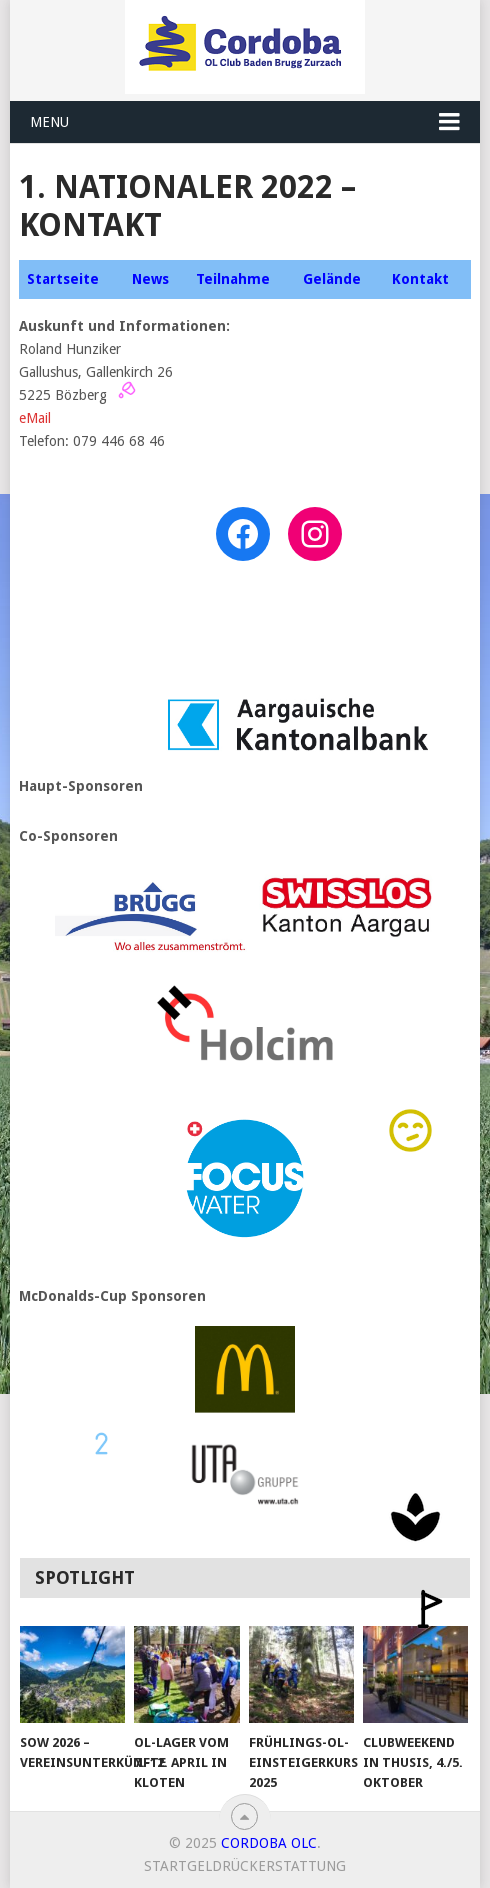  I want to click on indicates step 2 in a multi-step process, so click(101, 1443).